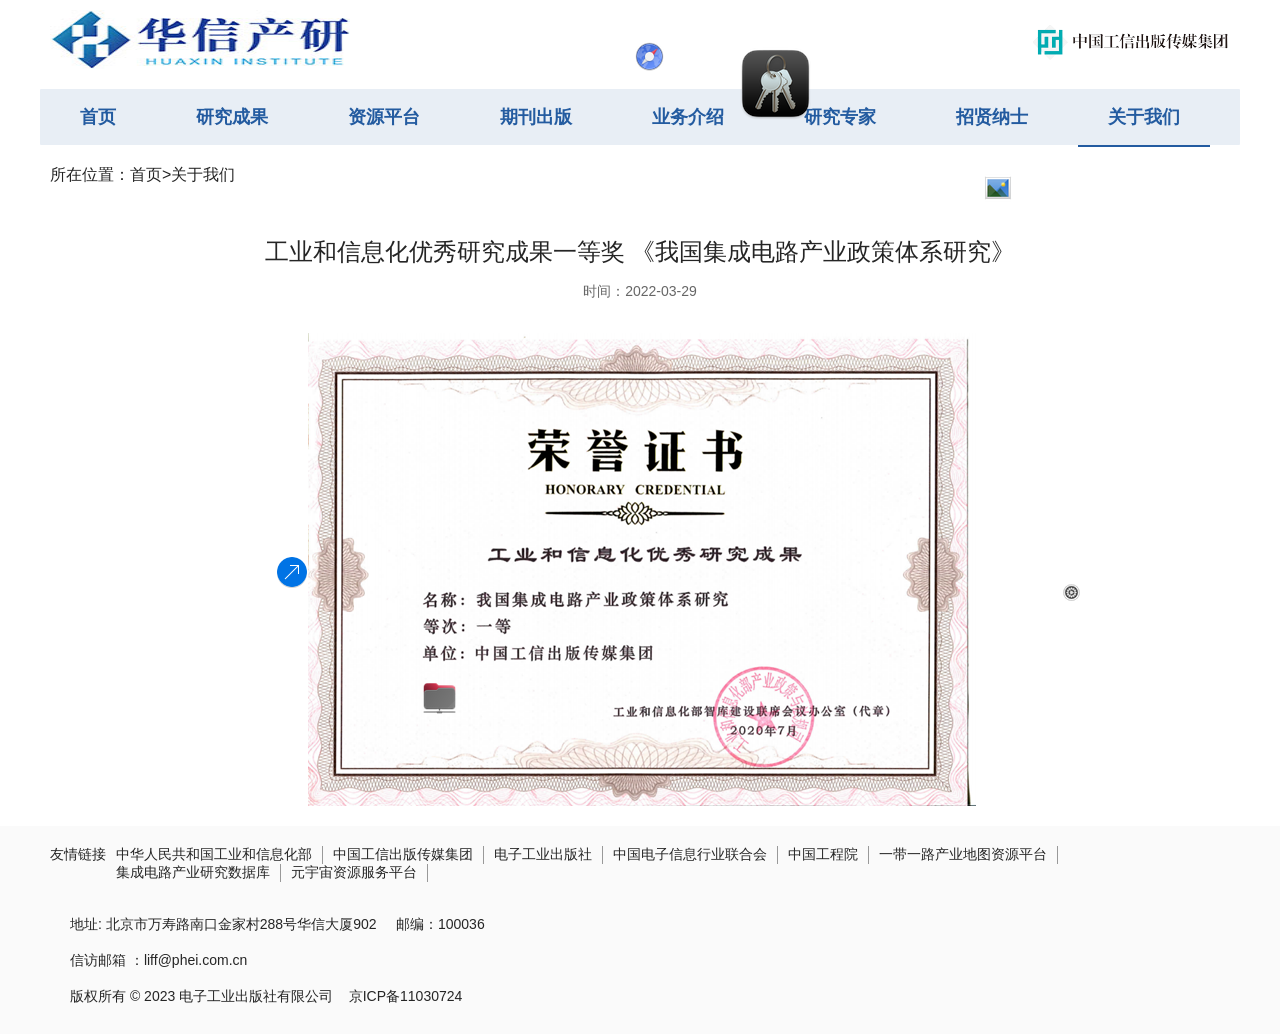 The height and width of the screenshot is (1034, 1280). What do you see at coordinates (1071, 592) in the screenshot?
I see `view or edit document properties` at bounding box center [1071, 592].